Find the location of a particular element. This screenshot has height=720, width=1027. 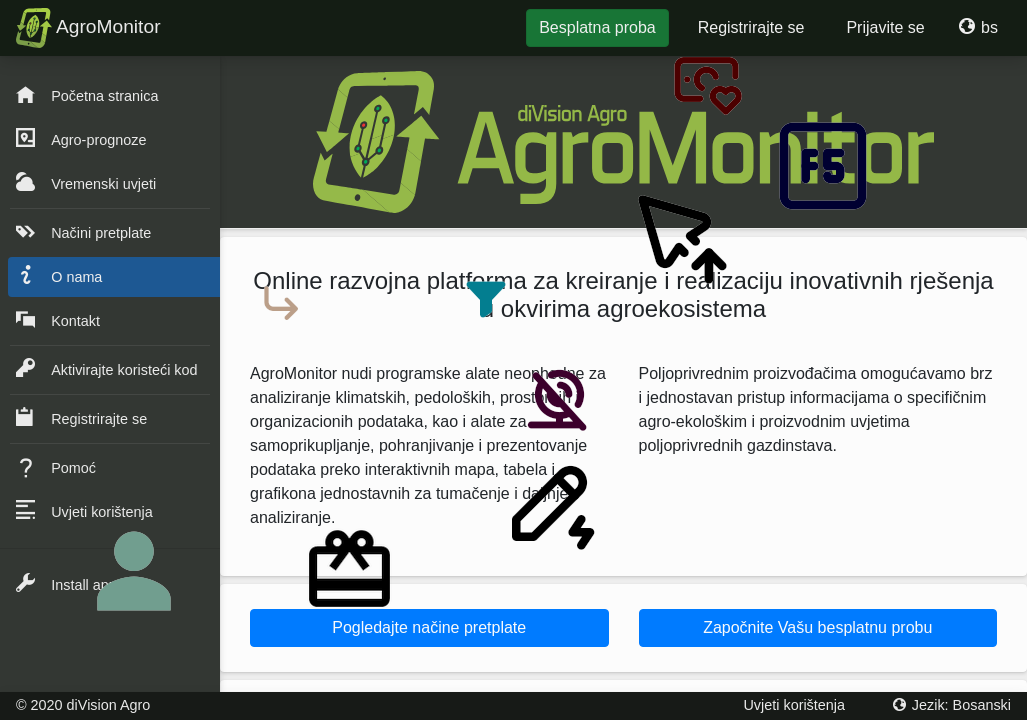

view your profile is located at coordinates (134, 571).